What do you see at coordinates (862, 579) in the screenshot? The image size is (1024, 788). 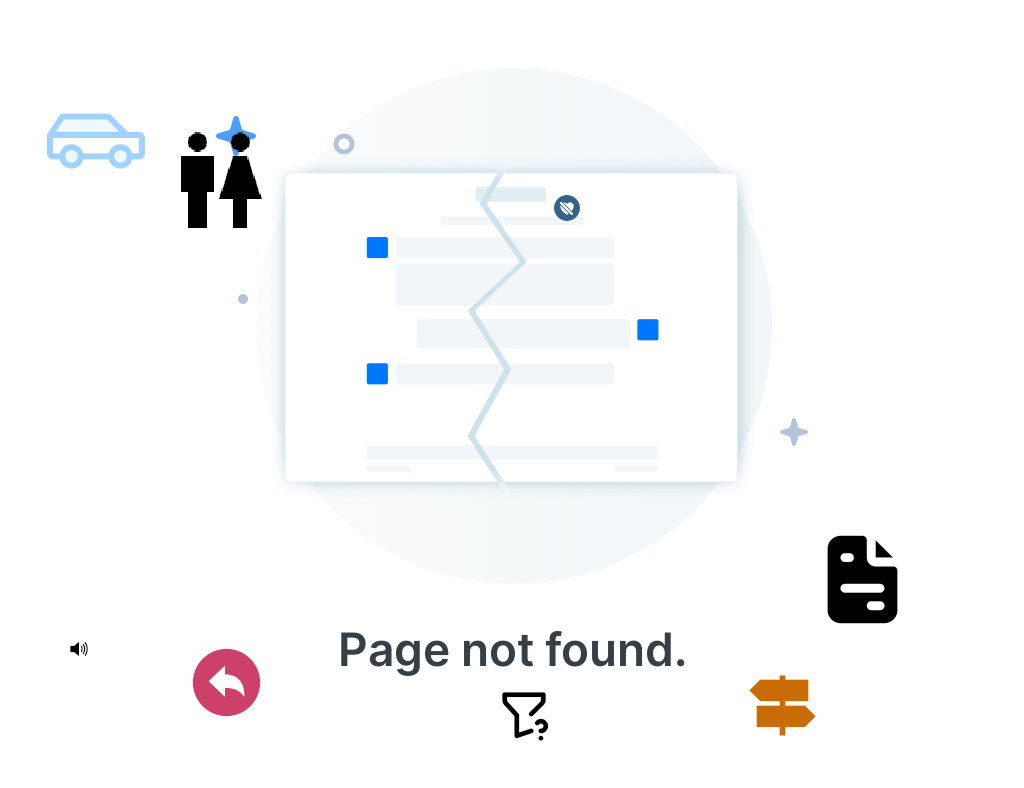 I see `view invoice or billing document` at bounding box center [862, 579].